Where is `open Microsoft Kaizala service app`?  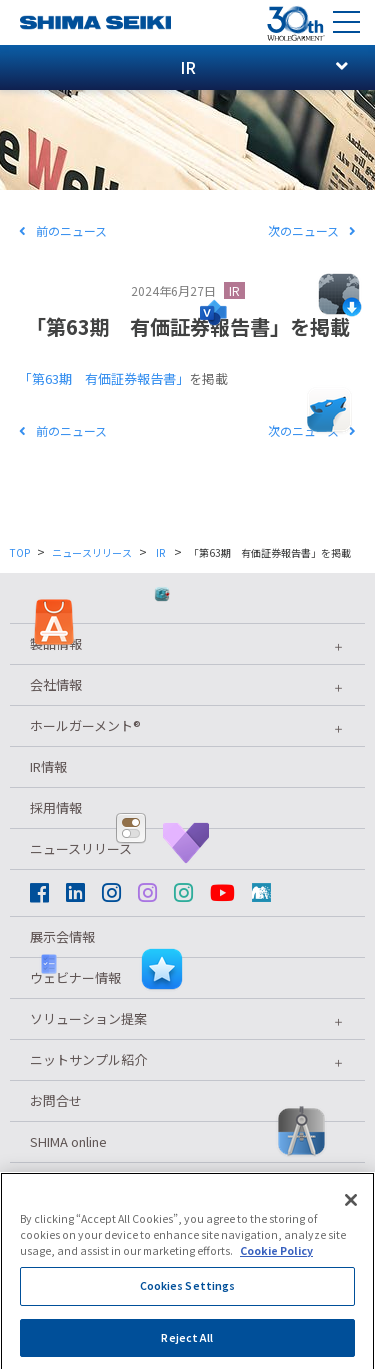
open Microsoft Kaizala service app is located at coordinates (186, 843).